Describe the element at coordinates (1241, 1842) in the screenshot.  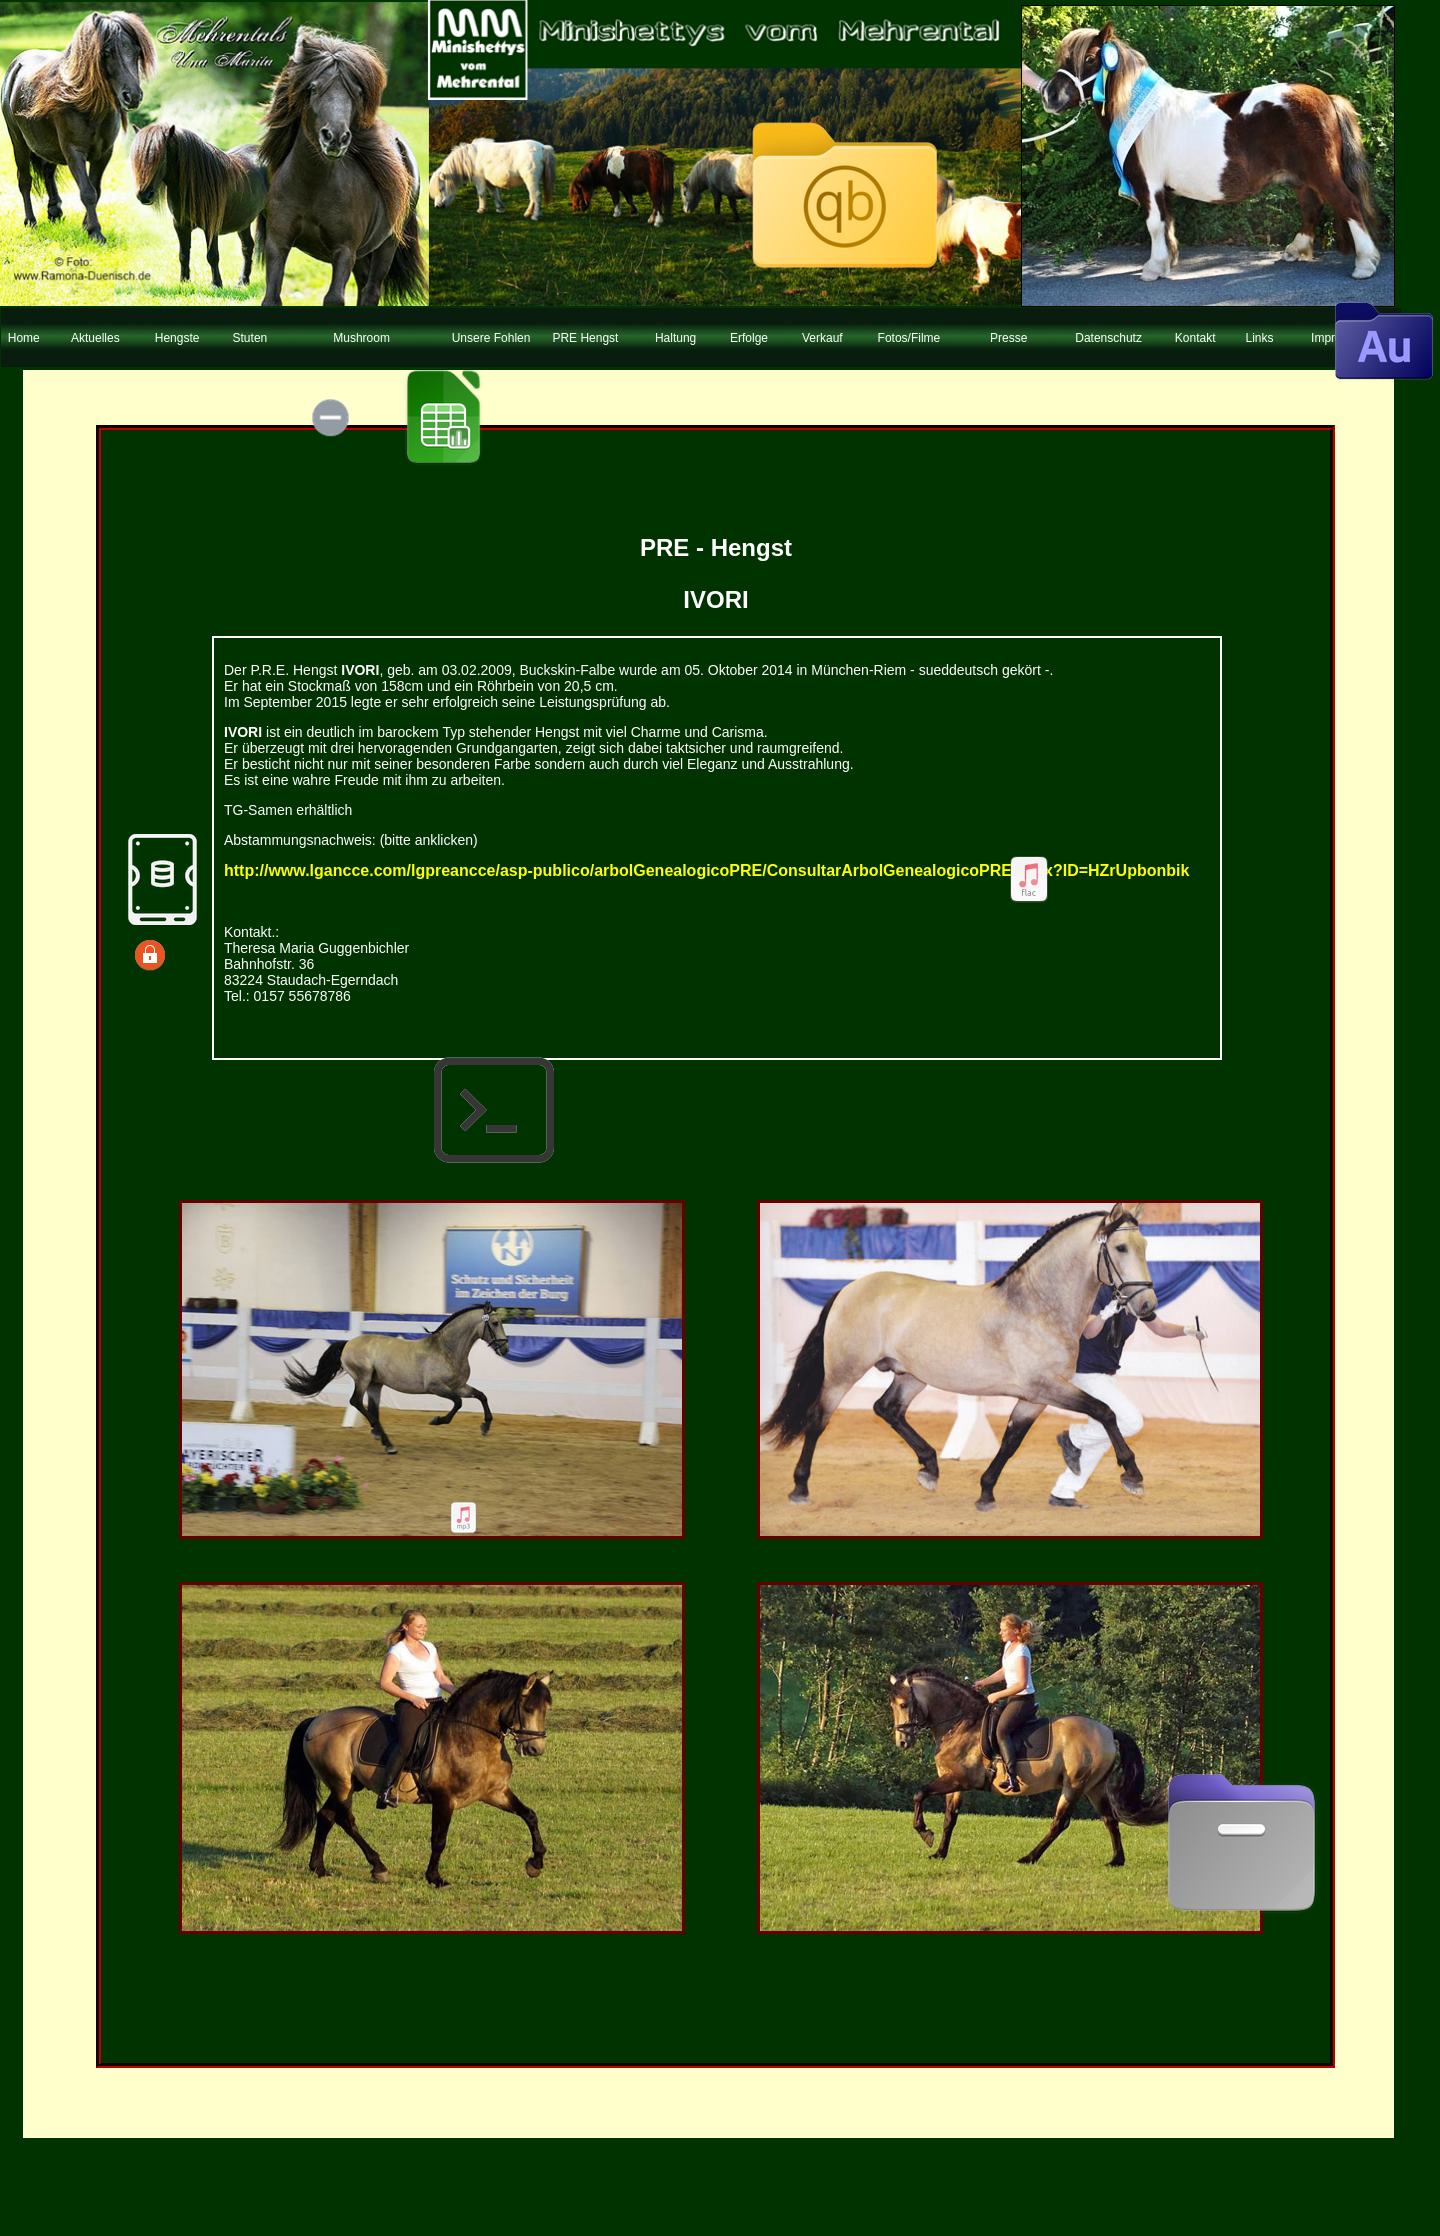
I see `open the file manager application` at that location.